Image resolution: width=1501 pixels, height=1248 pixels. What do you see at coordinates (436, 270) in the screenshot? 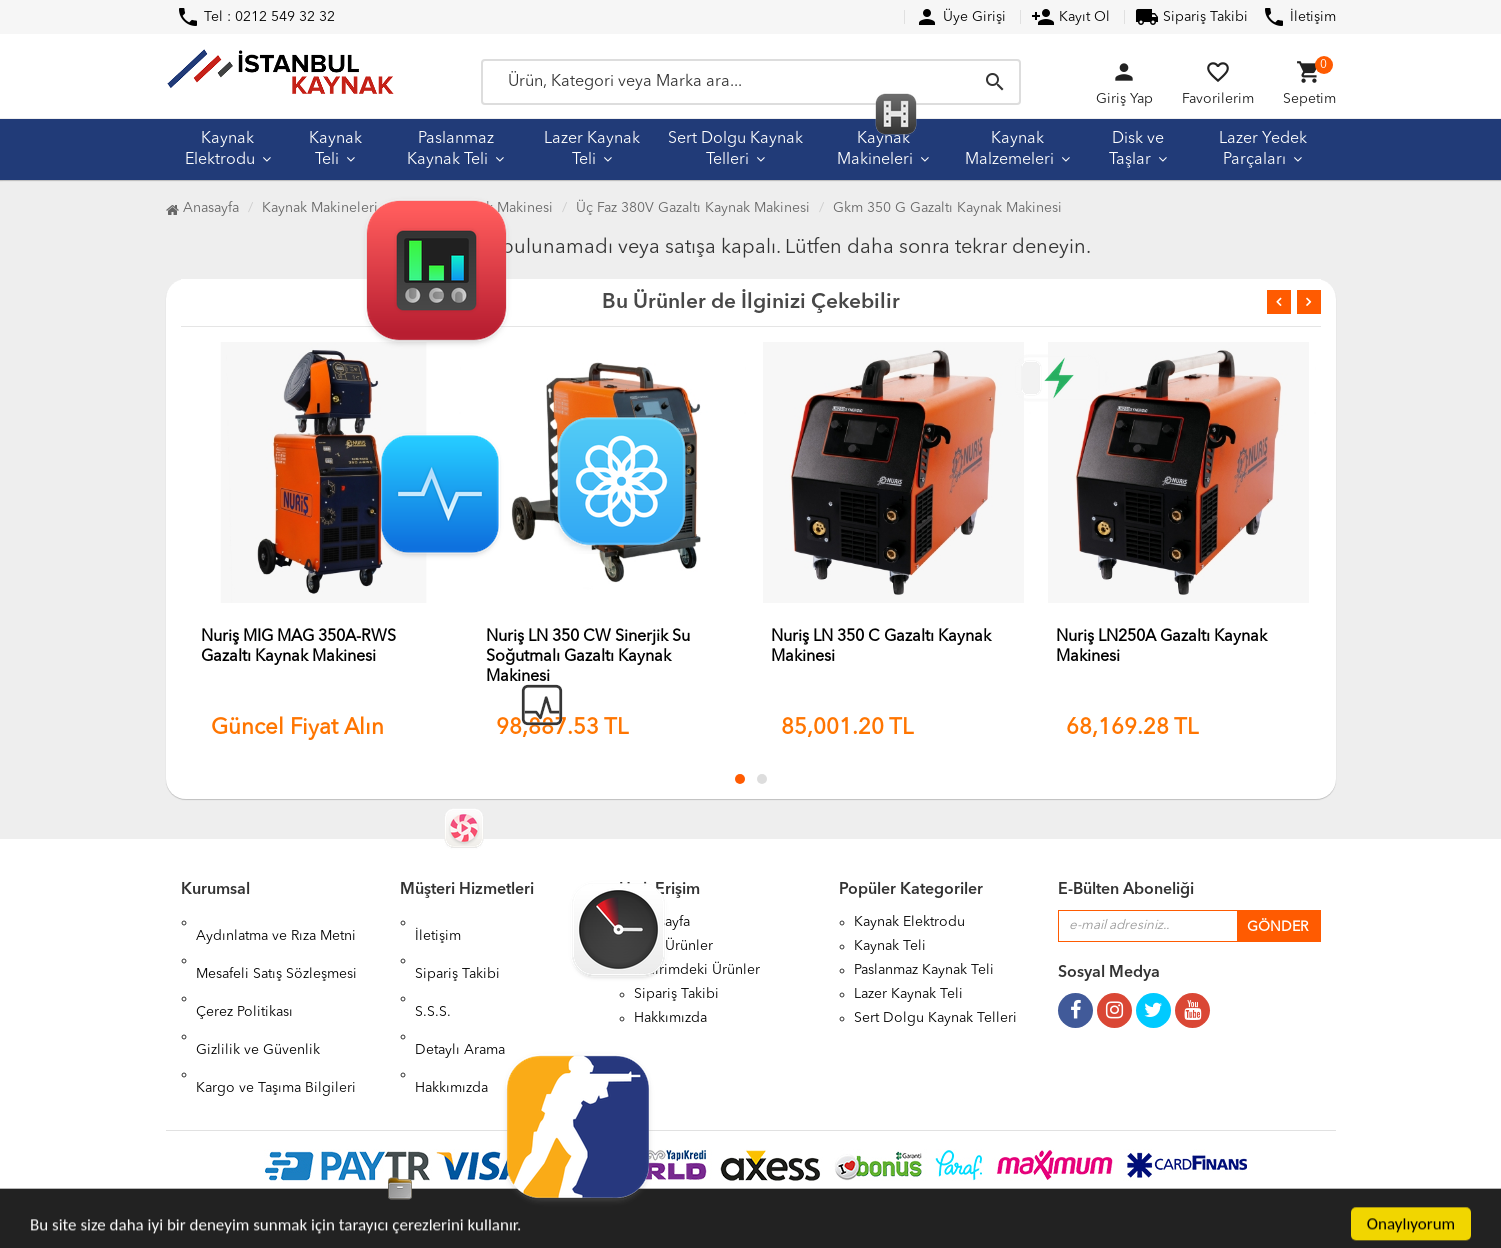
I see `open carla audio plugin host` at bounding box center [436, 270].